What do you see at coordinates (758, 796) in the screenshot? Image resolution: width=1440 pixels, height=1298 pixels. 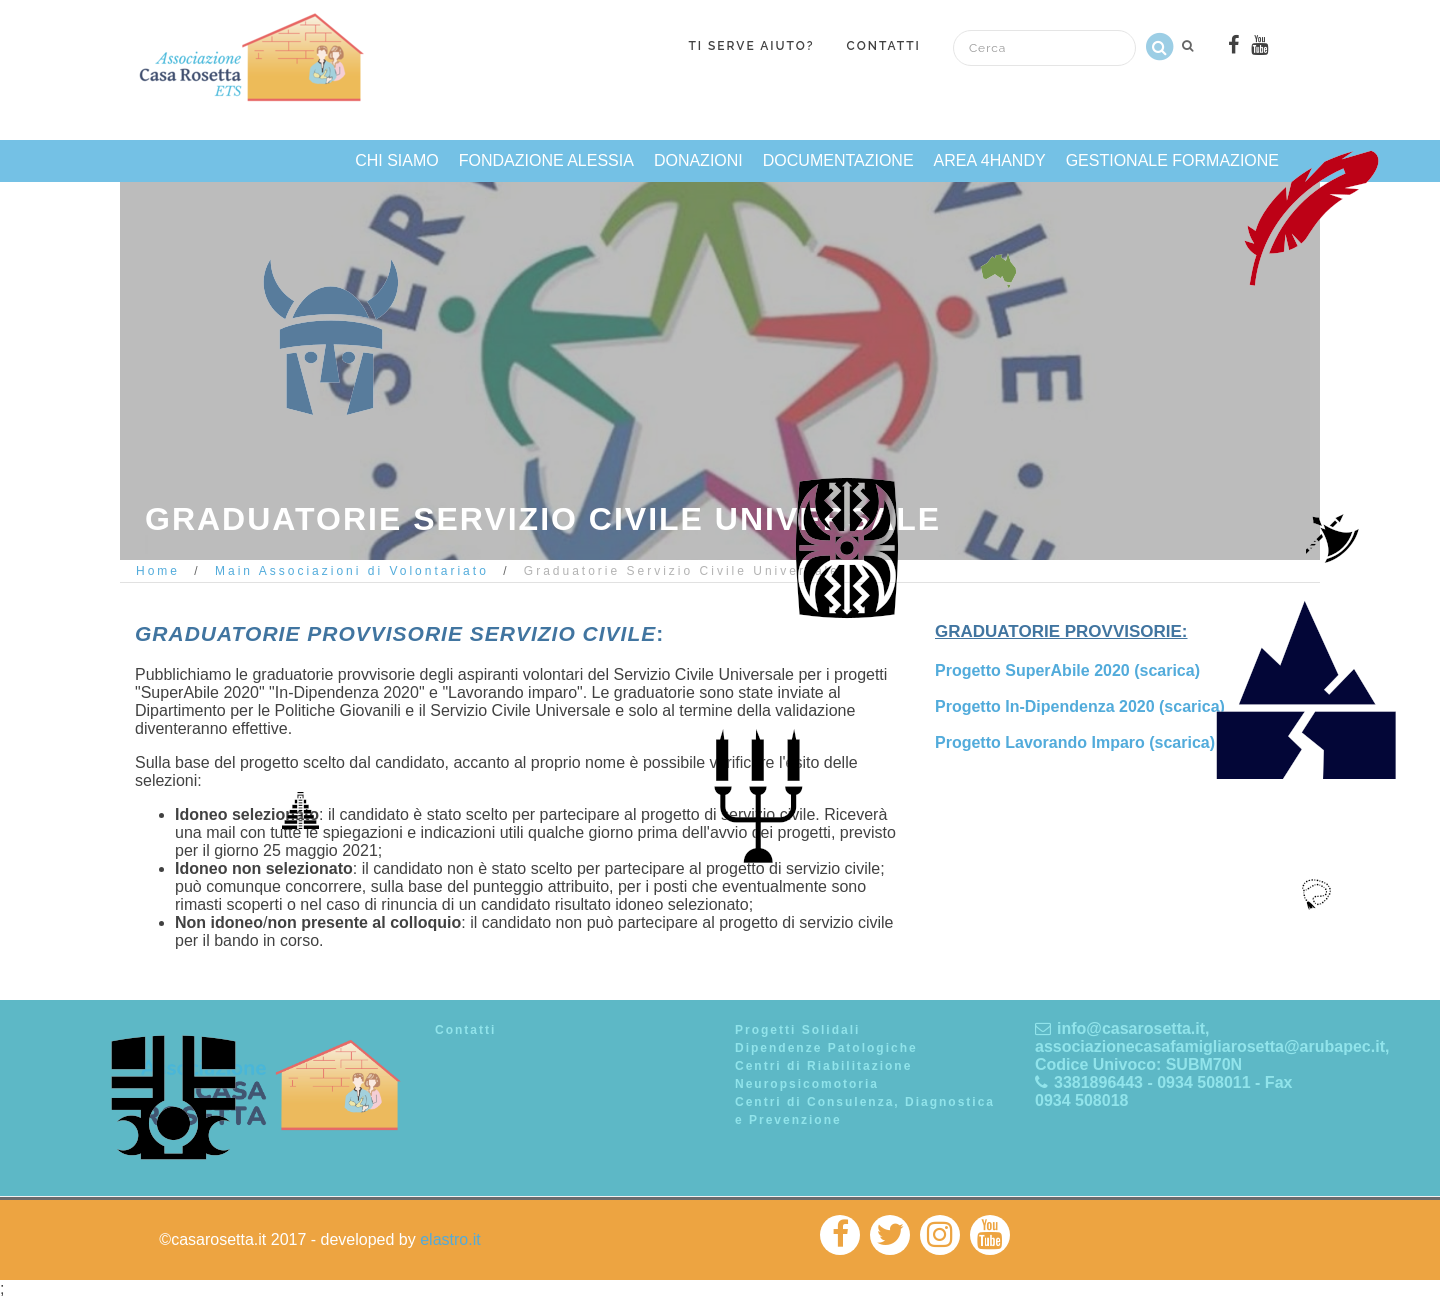 I see `unlit candelabra indicating inactive or disabled lighting` at bounding box center [758, 796].